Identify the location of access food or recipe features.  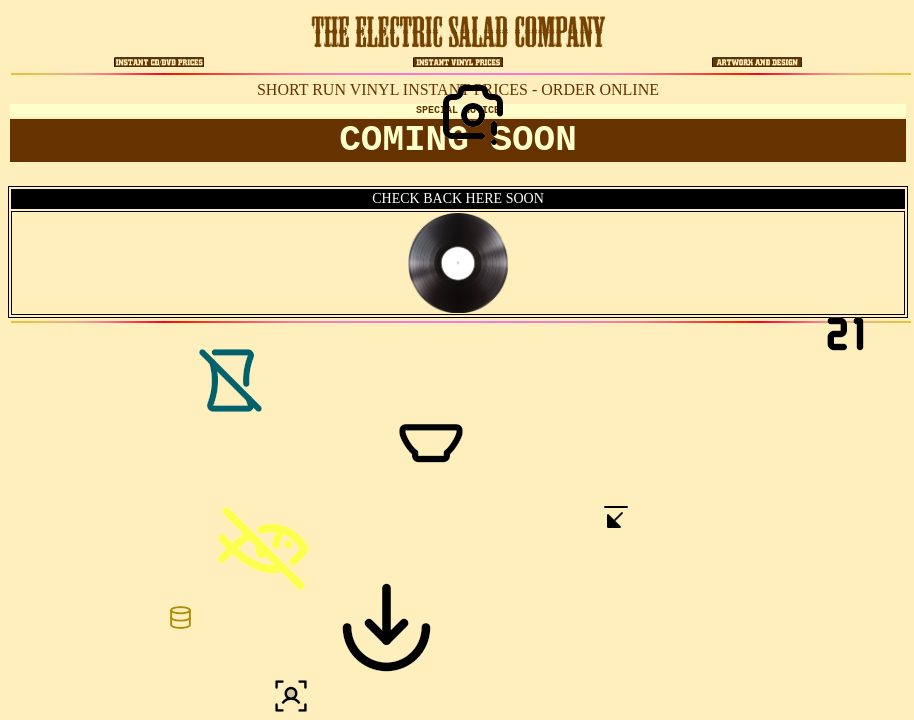
(431, 440).